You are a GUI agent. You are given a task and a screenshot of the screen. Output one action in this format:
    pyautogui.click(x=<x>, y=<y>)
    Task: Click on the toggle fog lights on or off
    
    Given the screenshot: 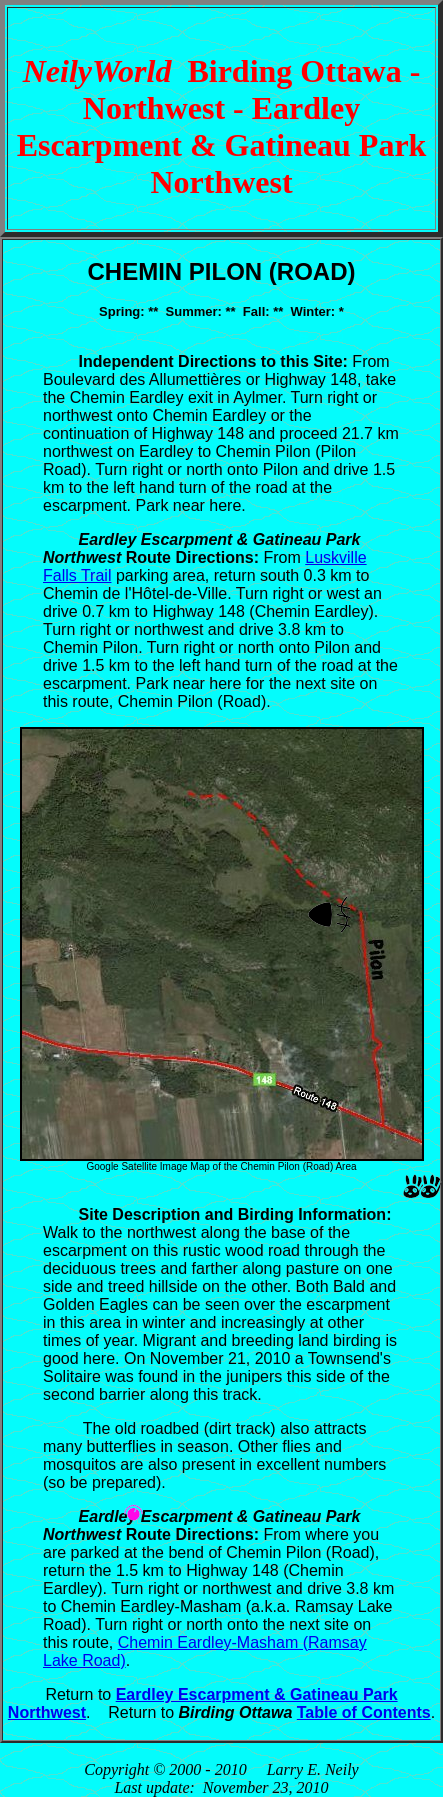 What is the action you would take?
    pyautogui.click(x=329, y=914)
    